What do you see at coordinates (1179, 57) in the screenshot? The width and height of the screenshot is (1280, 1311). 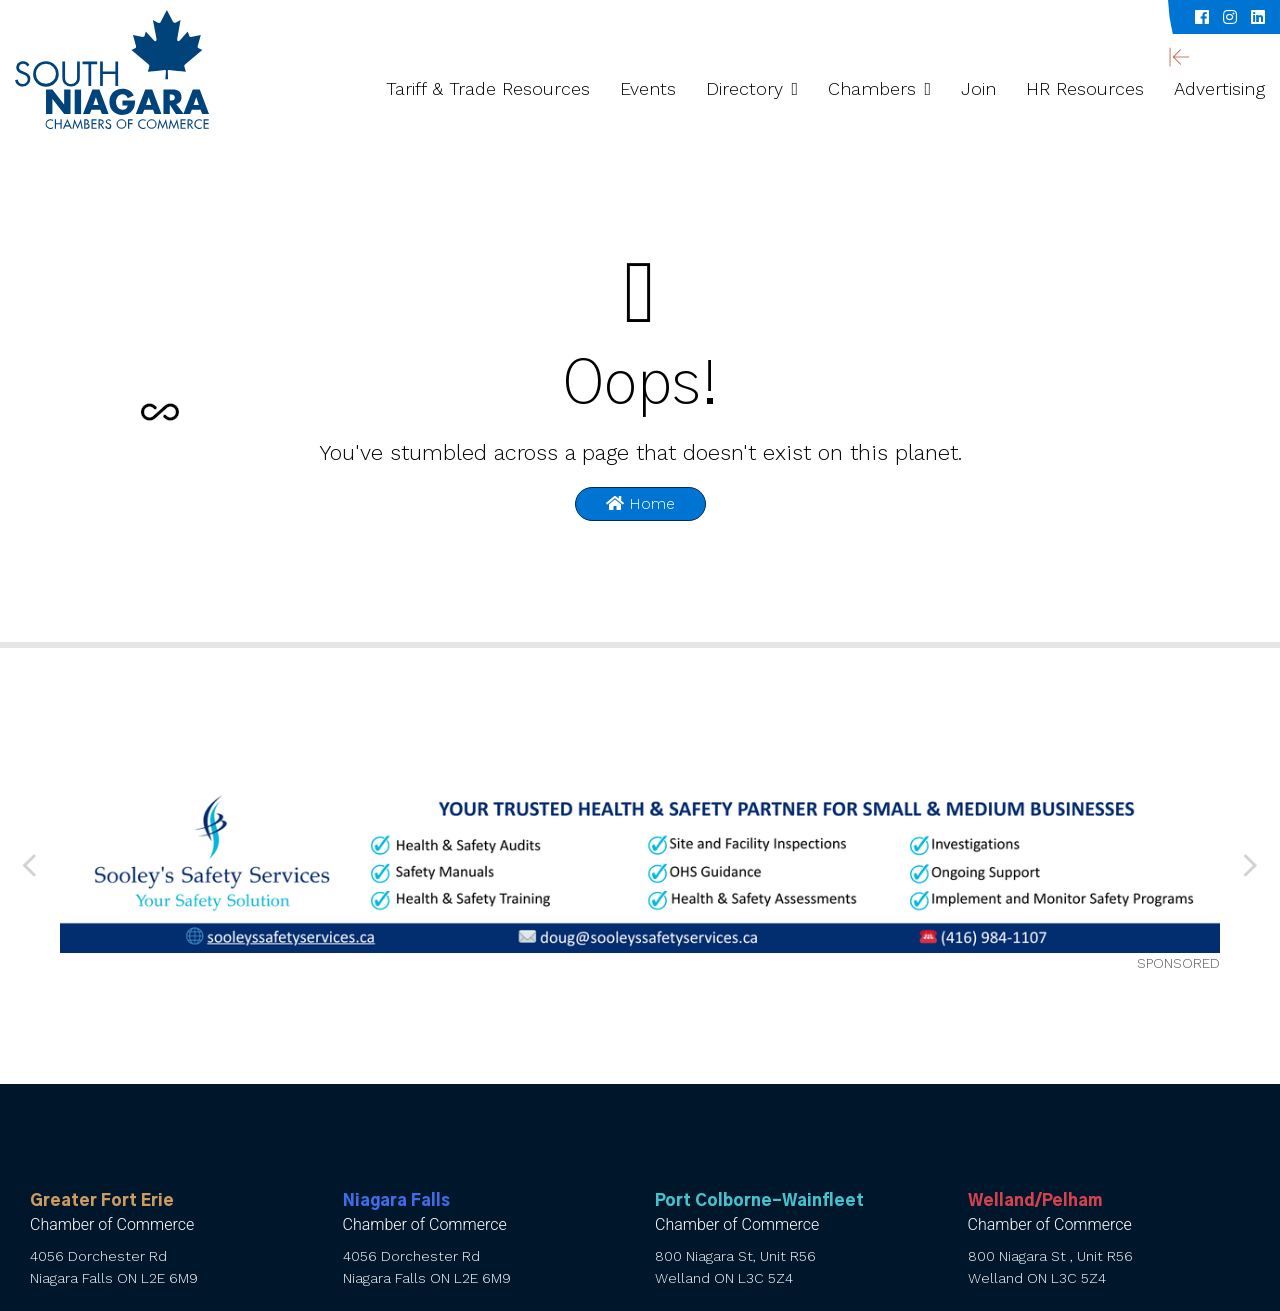 I see `navigate to the beginning or first item` at bounding box center [1179, 57].